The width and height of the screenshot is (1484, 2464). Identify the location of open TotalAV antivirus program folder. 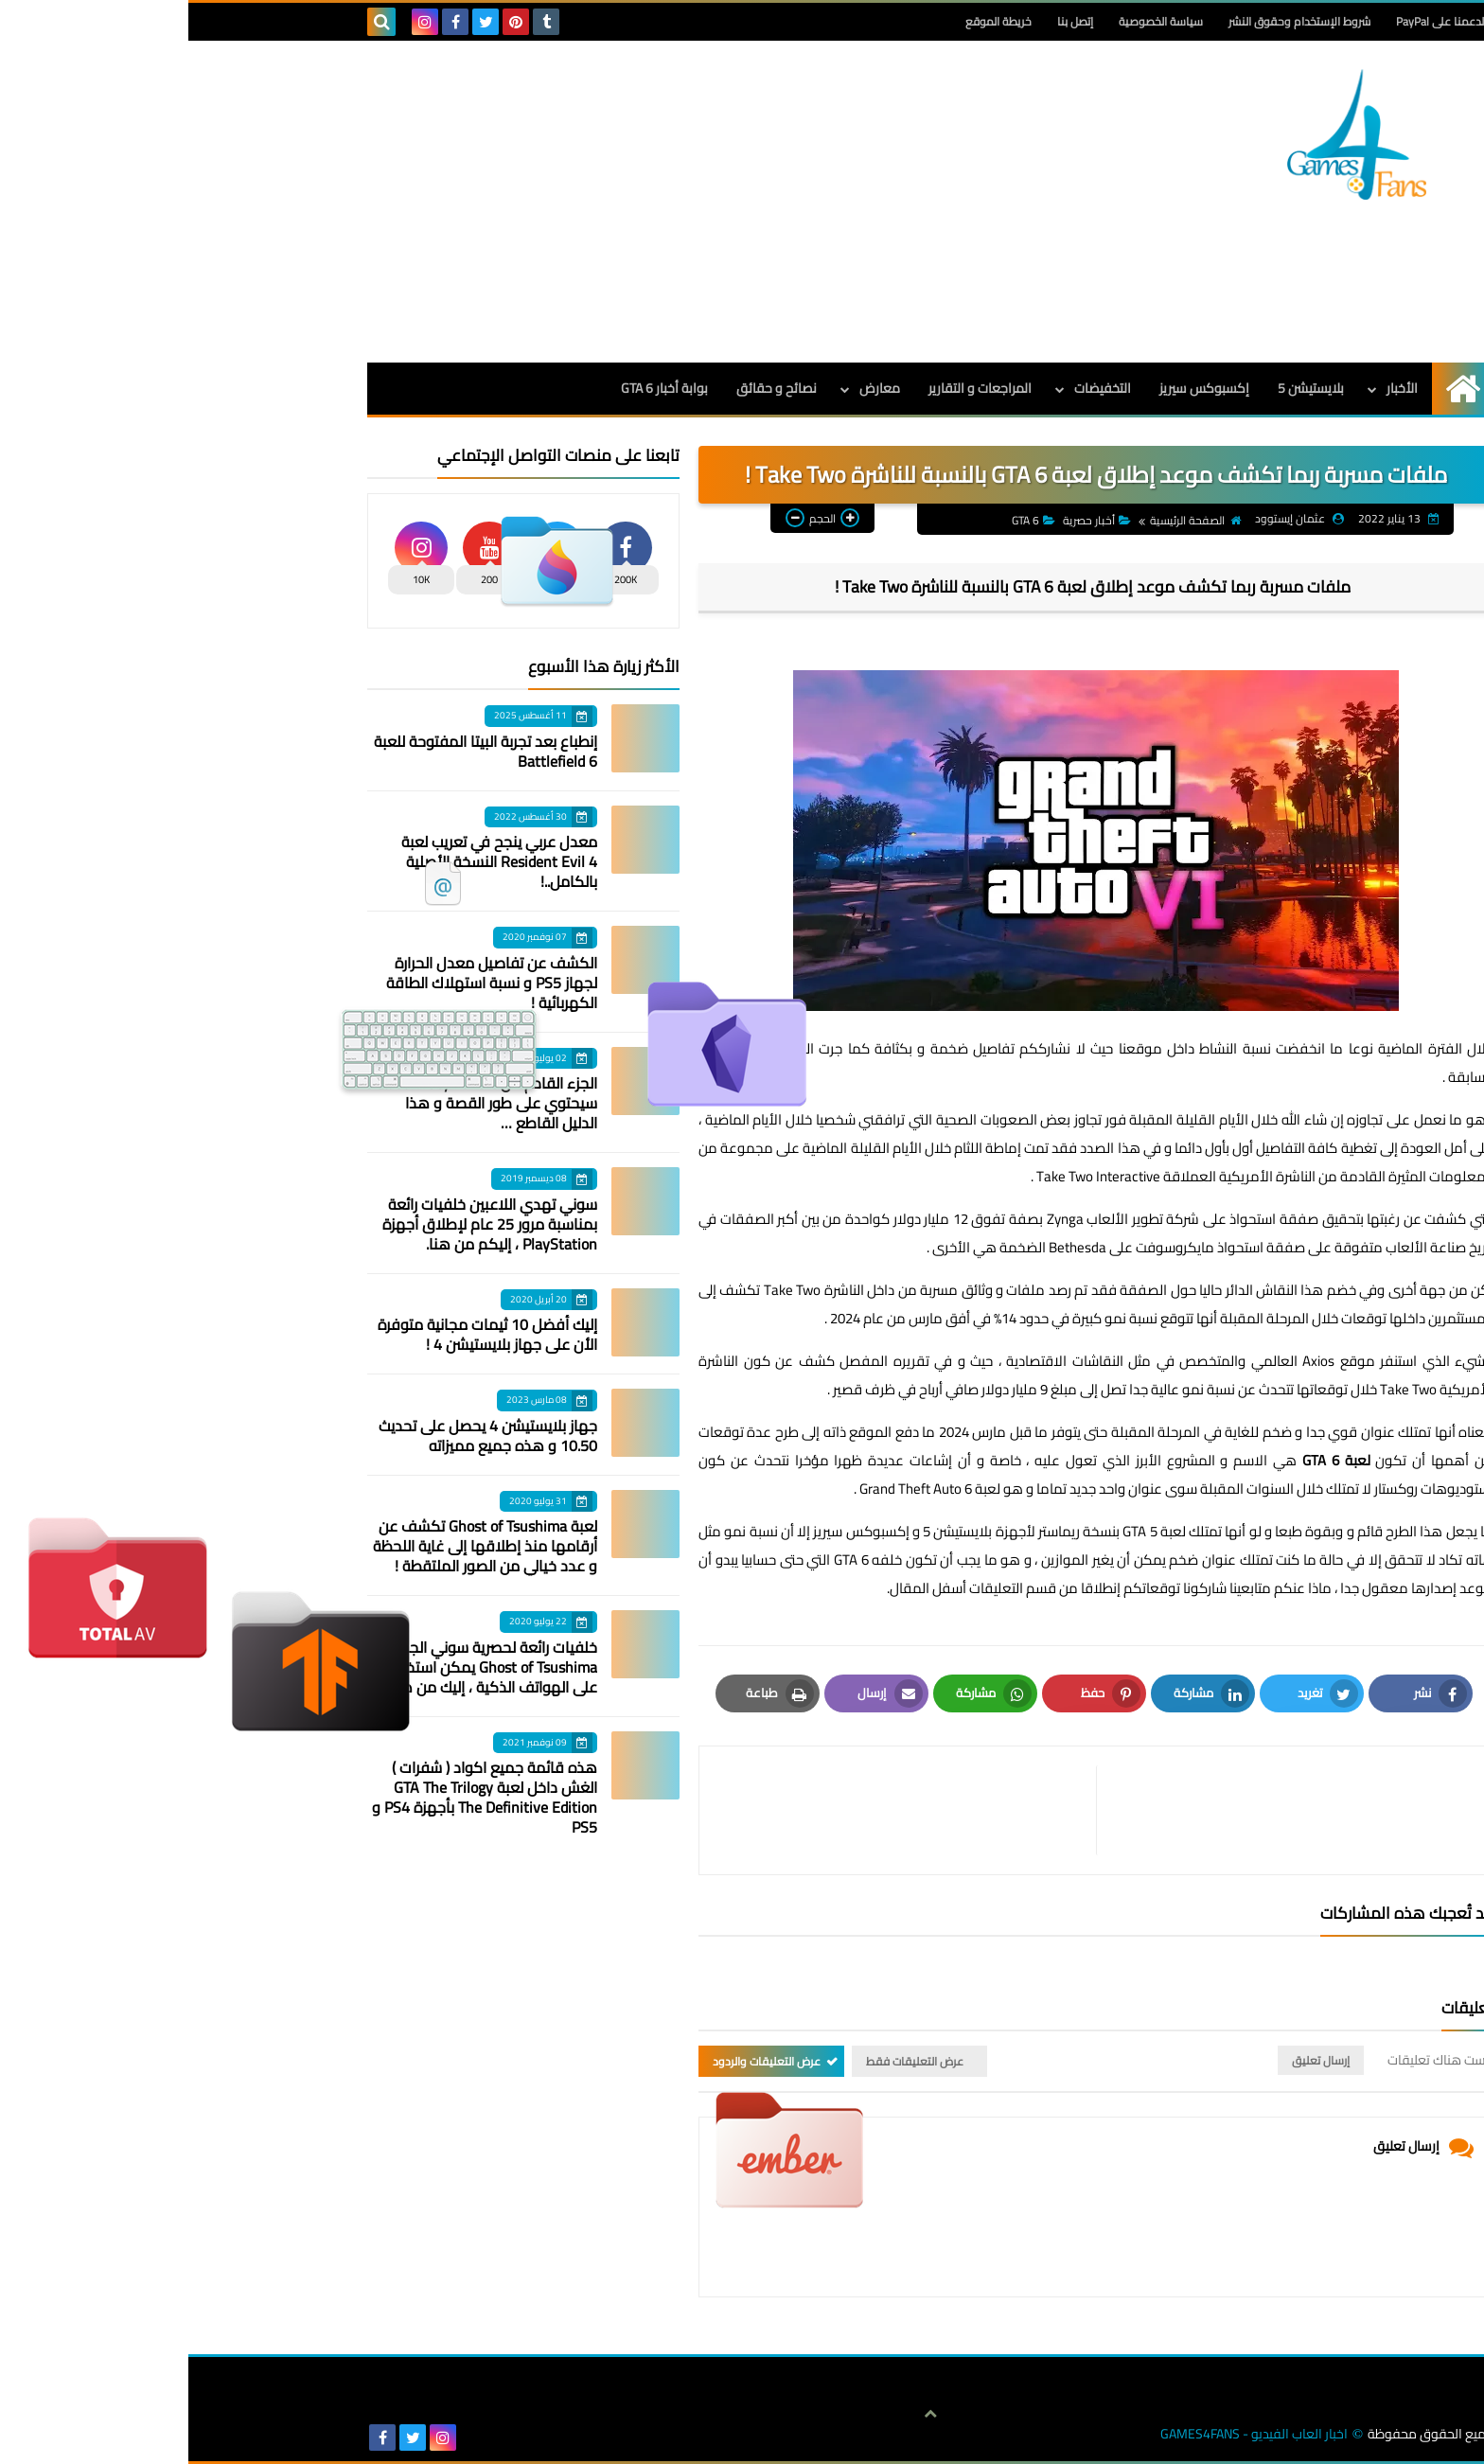
(116, 1592).